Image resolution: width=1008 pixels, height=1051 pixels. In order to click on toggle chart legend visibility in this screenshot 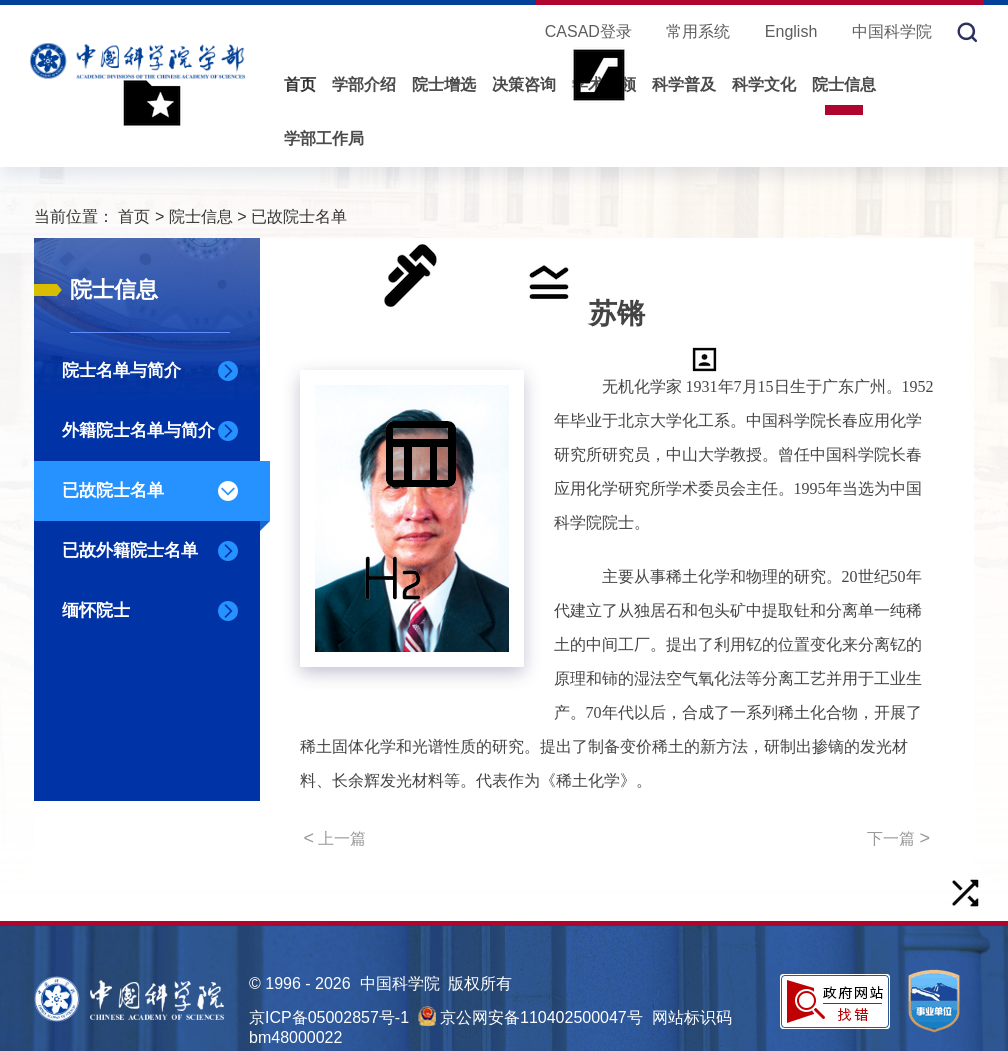, I will do `click(549, 282)`.